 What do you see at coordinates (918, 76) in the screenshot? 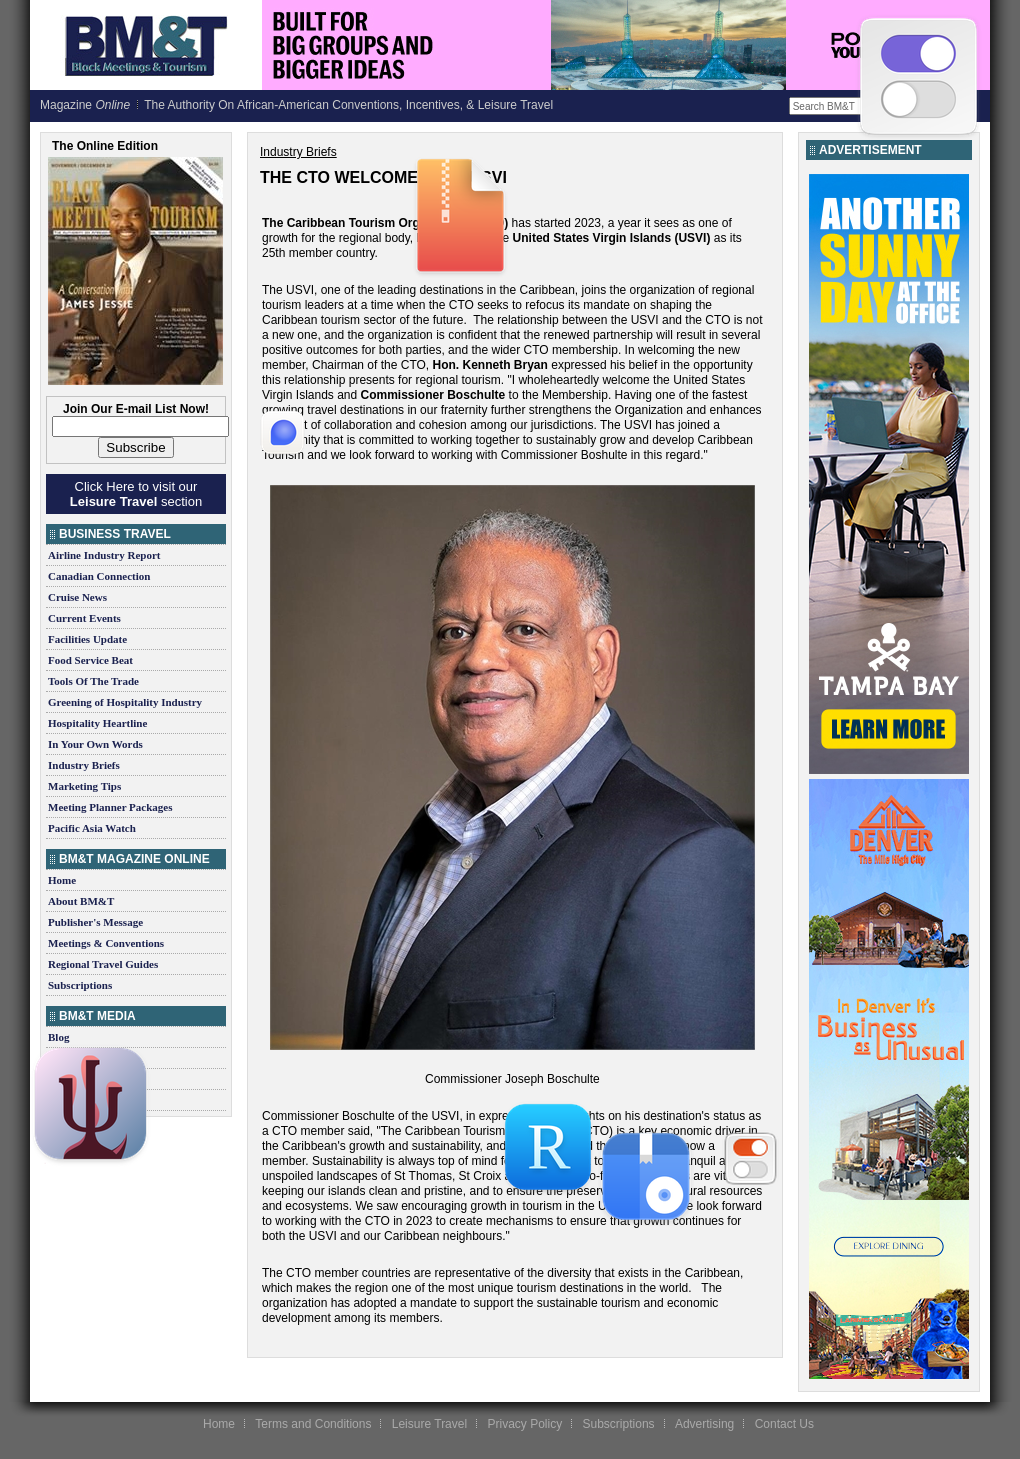
I see `open system tweaks or customization settings` at bounding box center [918, 76].